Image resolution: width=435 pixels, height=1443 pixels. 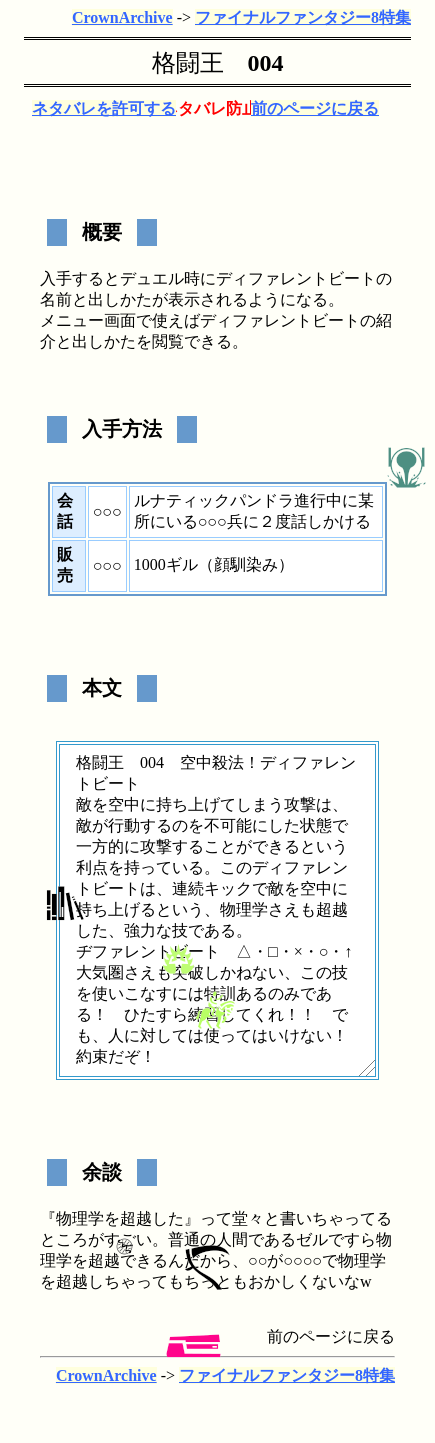 I want to click on staple documents together, so click(x=193, y=1341).